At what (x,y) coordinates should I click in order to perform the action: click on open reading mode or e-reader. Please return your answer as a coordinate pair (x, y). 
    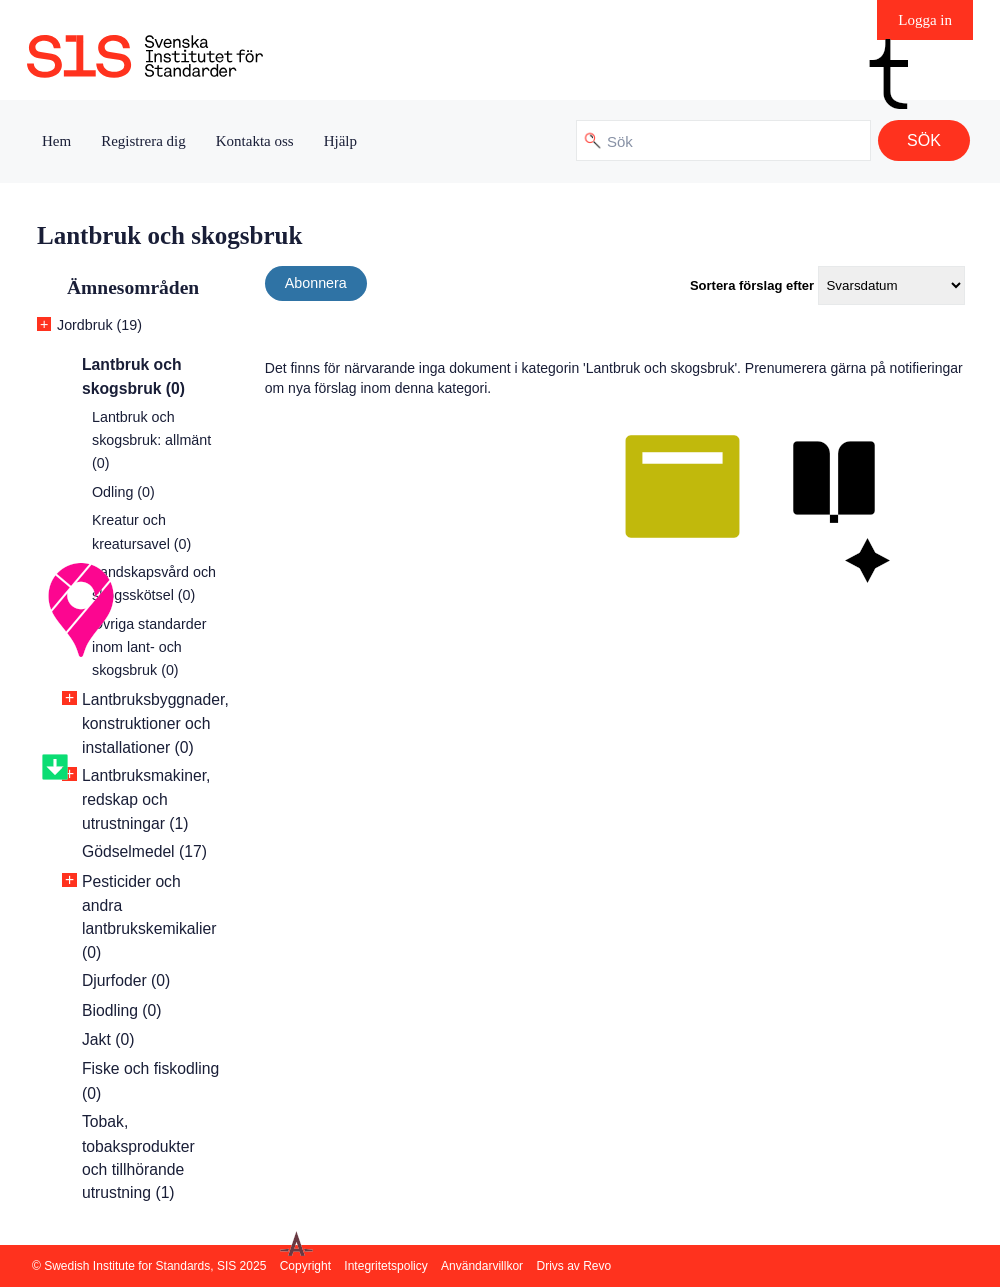
    Looking at the image, I should click on (834, 478).